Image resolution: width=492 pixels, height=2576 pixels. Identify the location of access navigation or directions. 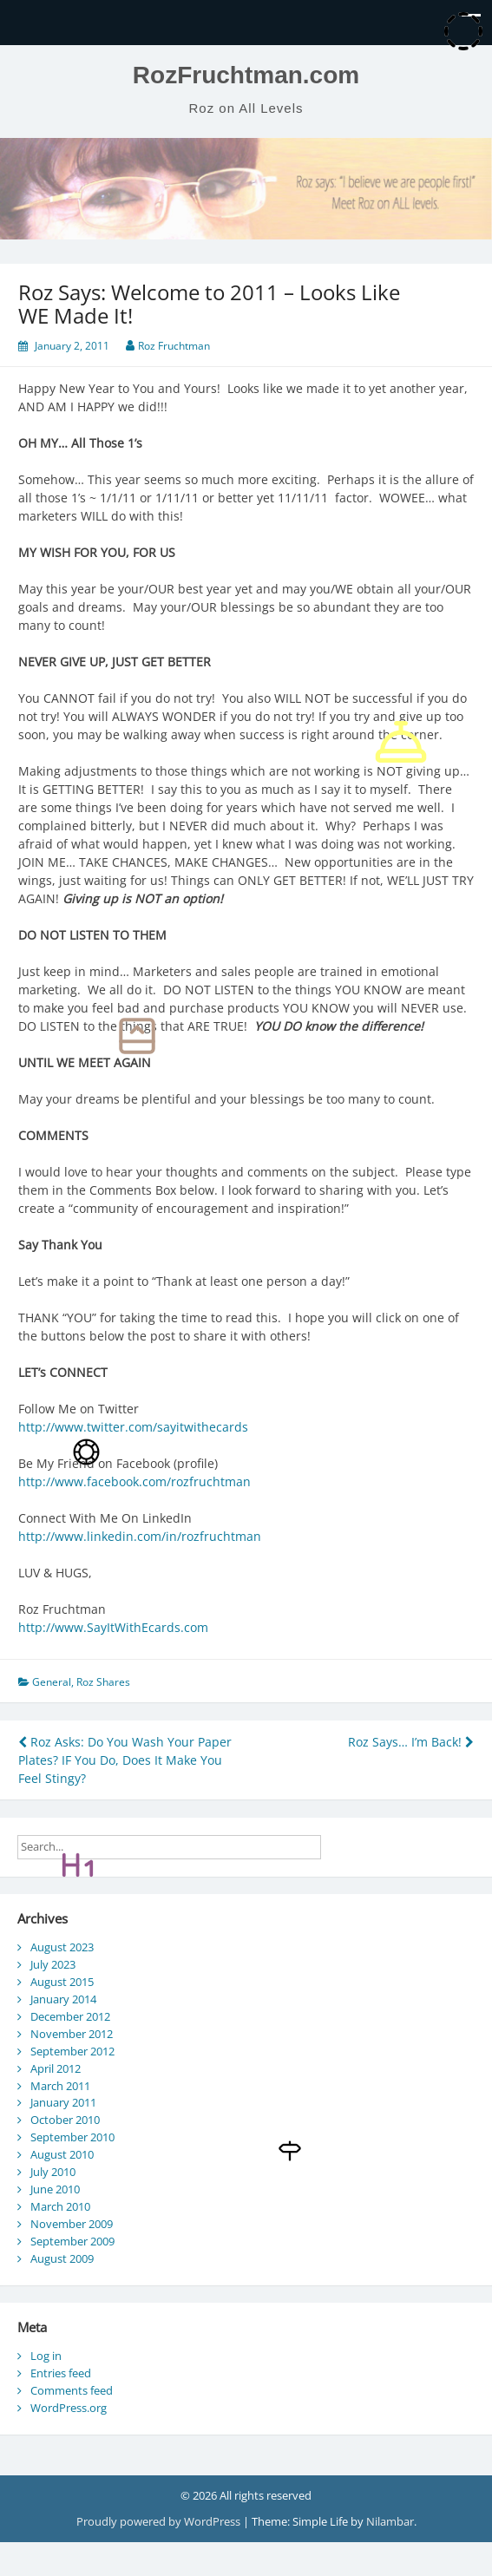
(290, 2151).